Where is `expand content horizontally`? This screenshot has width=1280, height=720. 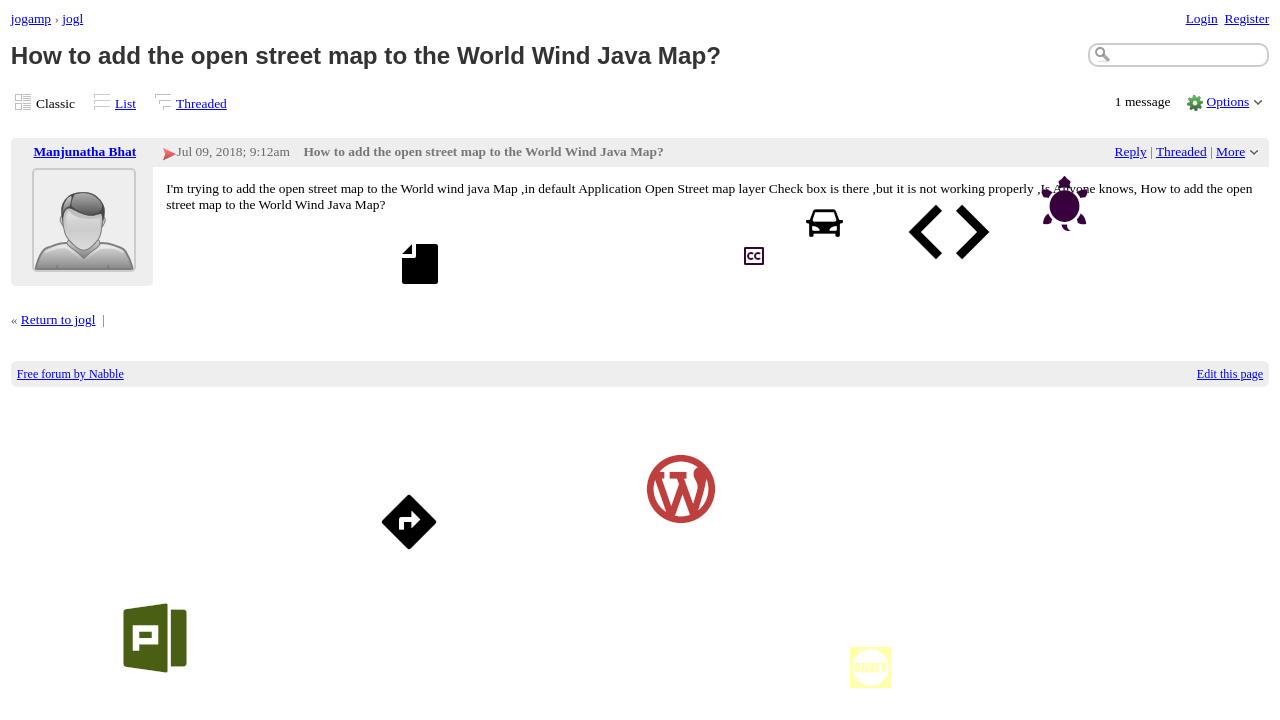
expand content horizontally is located at coordinates (949, 232).